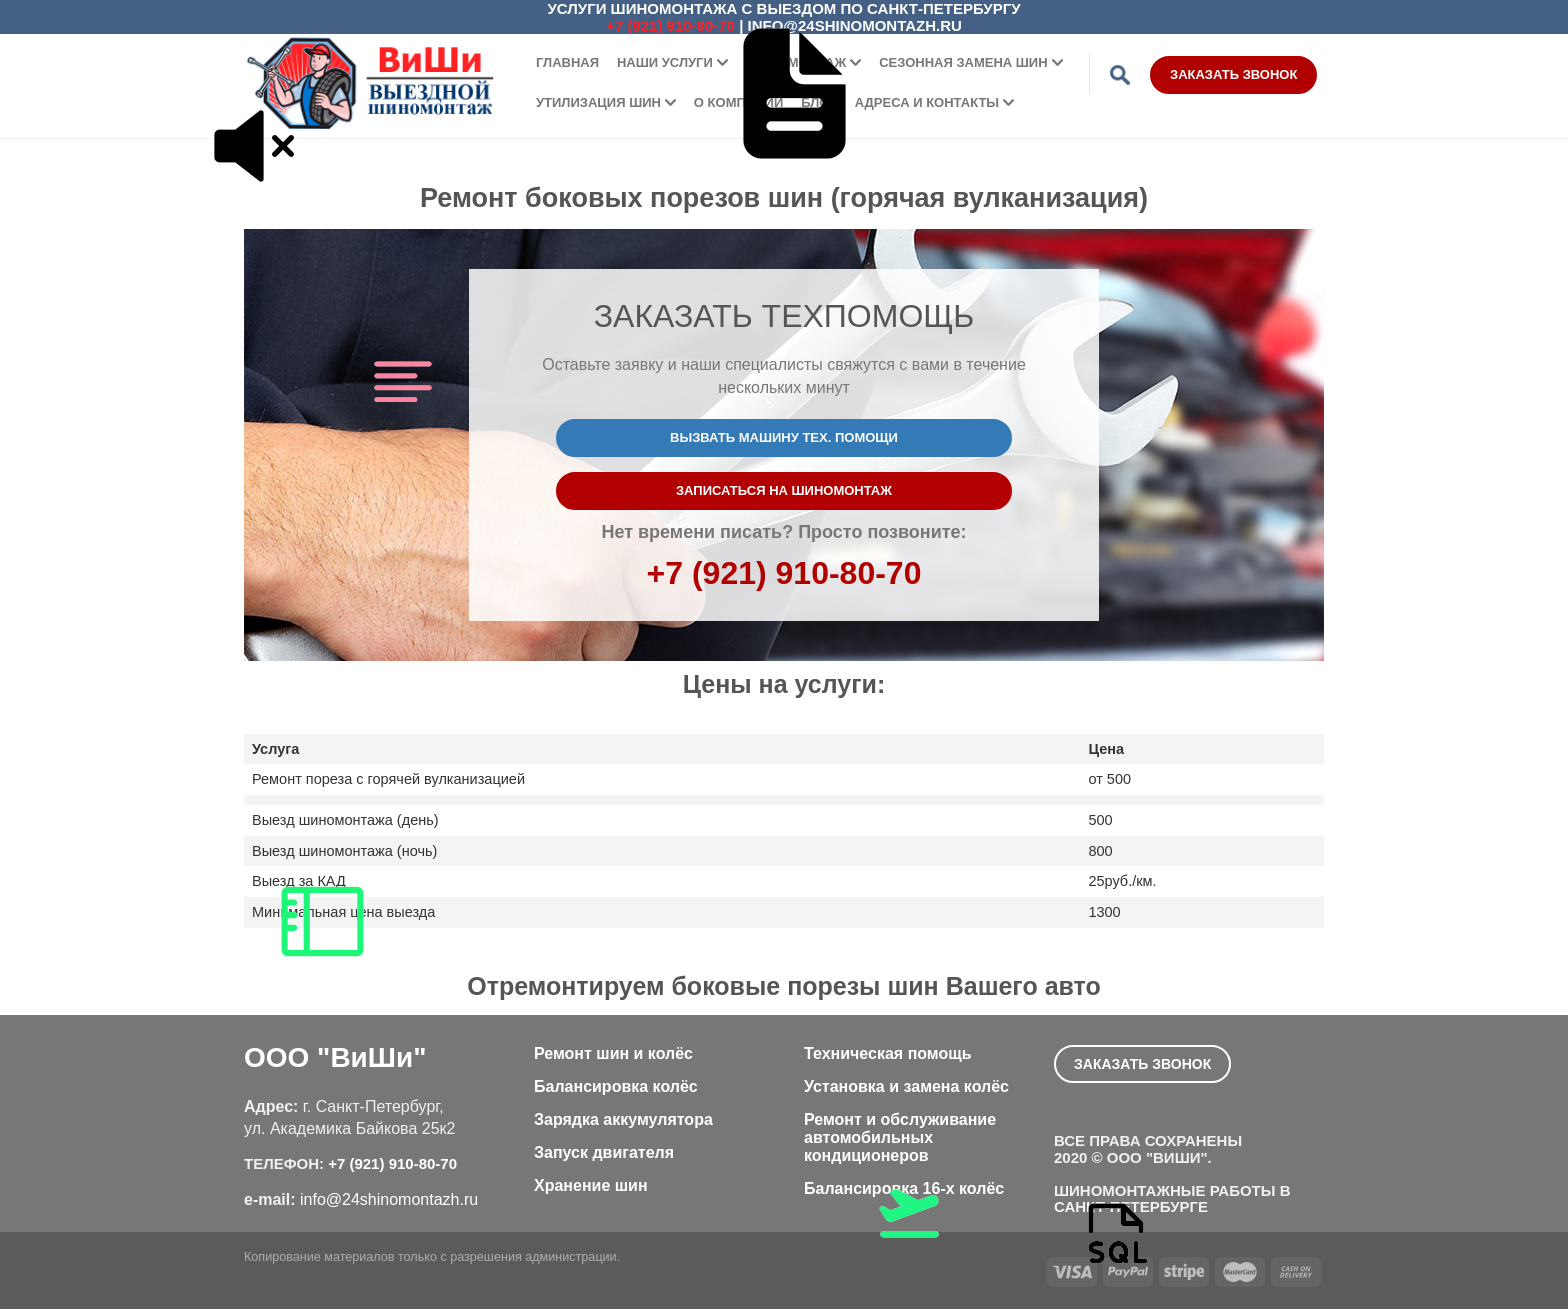 The width and height of the screenshot is (1568, 1309). What do you see at coordinates (250, 146) in the screenshot?
I see `mute audio` at bounding box center [250, 146].